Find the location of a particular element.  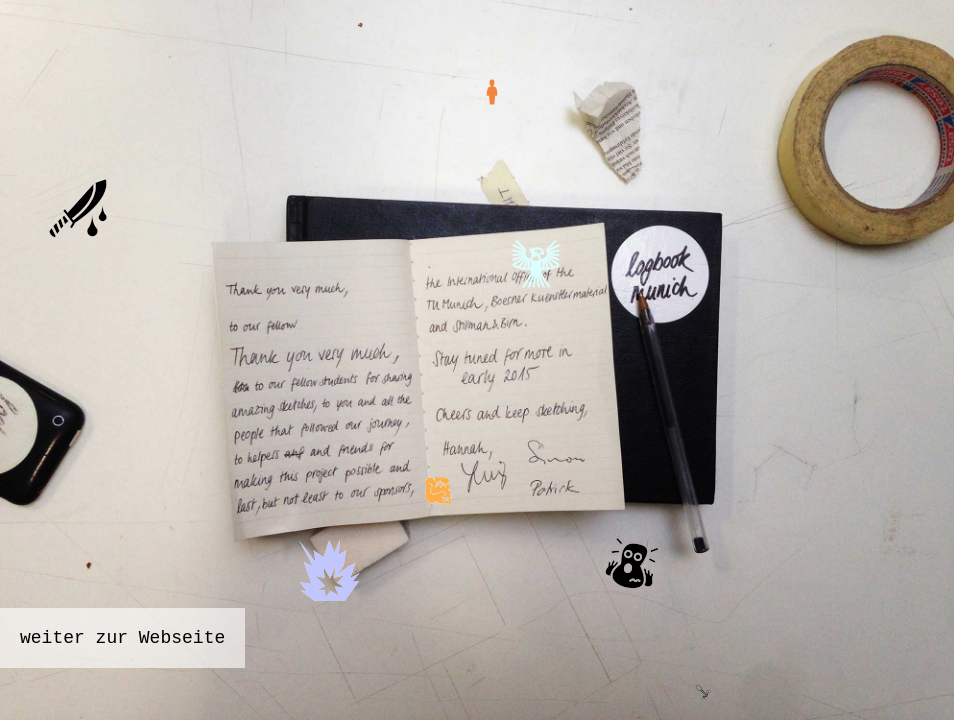

indicates virus or malware detected is located at coordinates (703, 692).